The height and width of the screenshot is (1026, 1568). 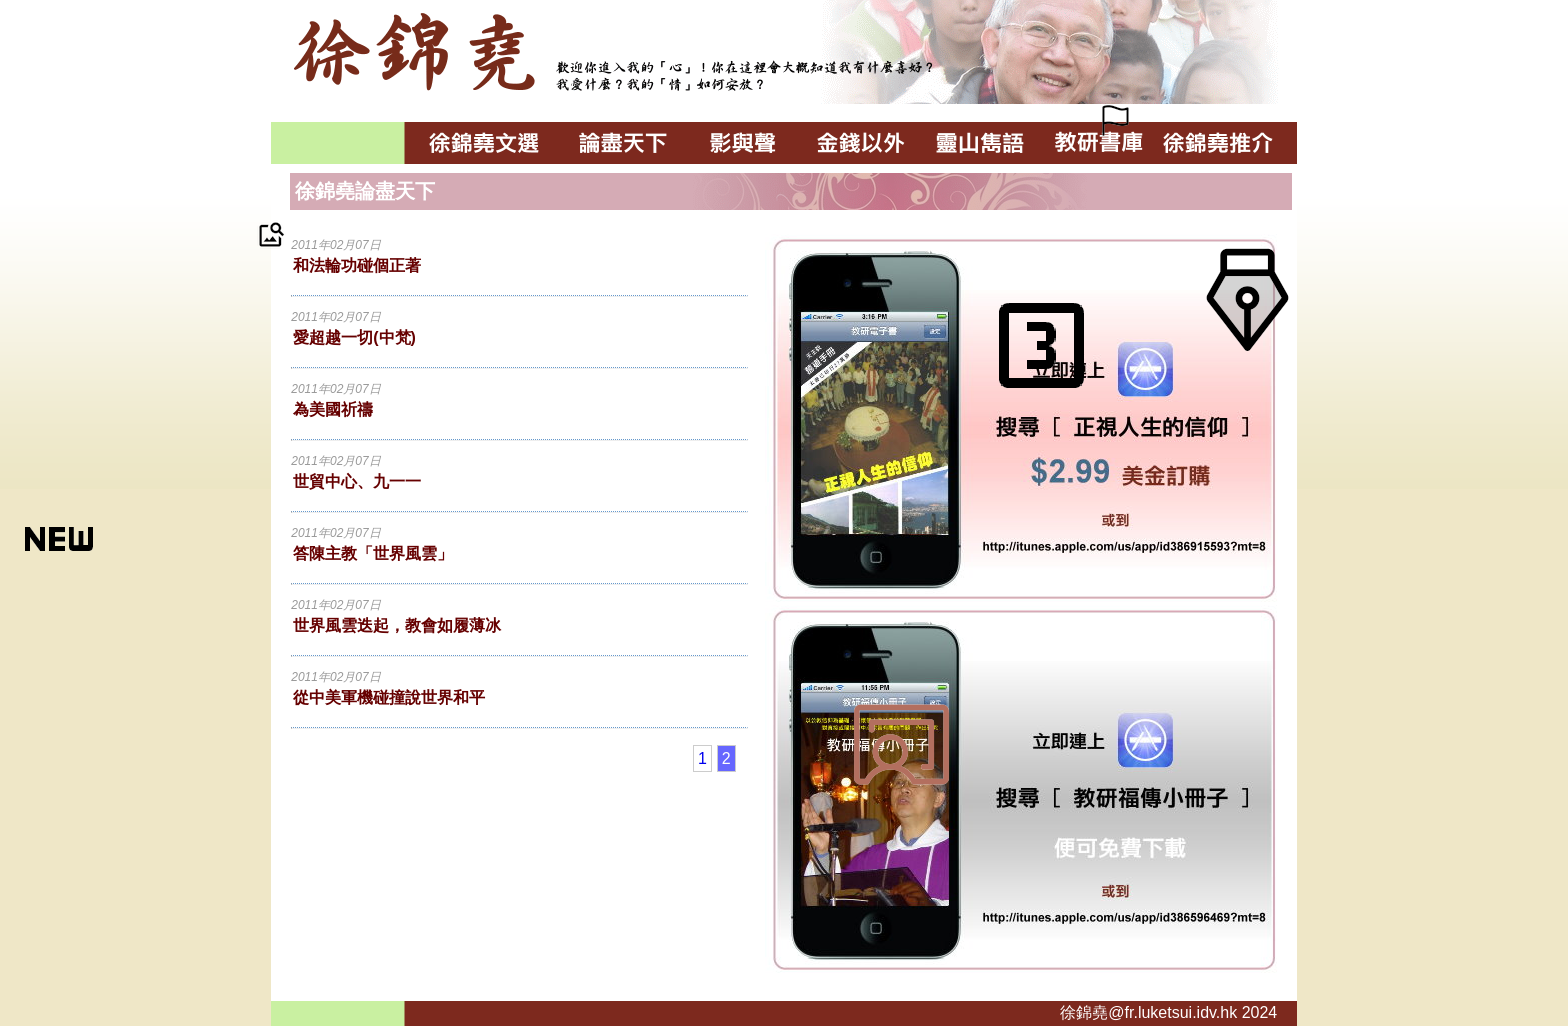 What do you see at coordinates (1247, 296) in the screenshot?
I see `access drawing or illustration tools` at bounding box center [1247, 296].